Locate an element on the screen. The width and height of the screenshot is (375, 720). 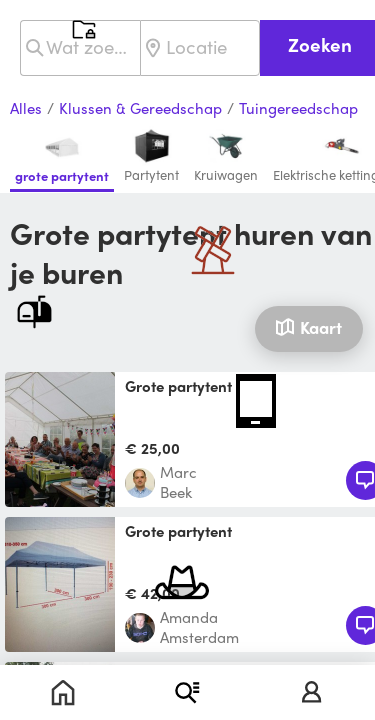
select western or country theme is located at coordinates (182, 584).